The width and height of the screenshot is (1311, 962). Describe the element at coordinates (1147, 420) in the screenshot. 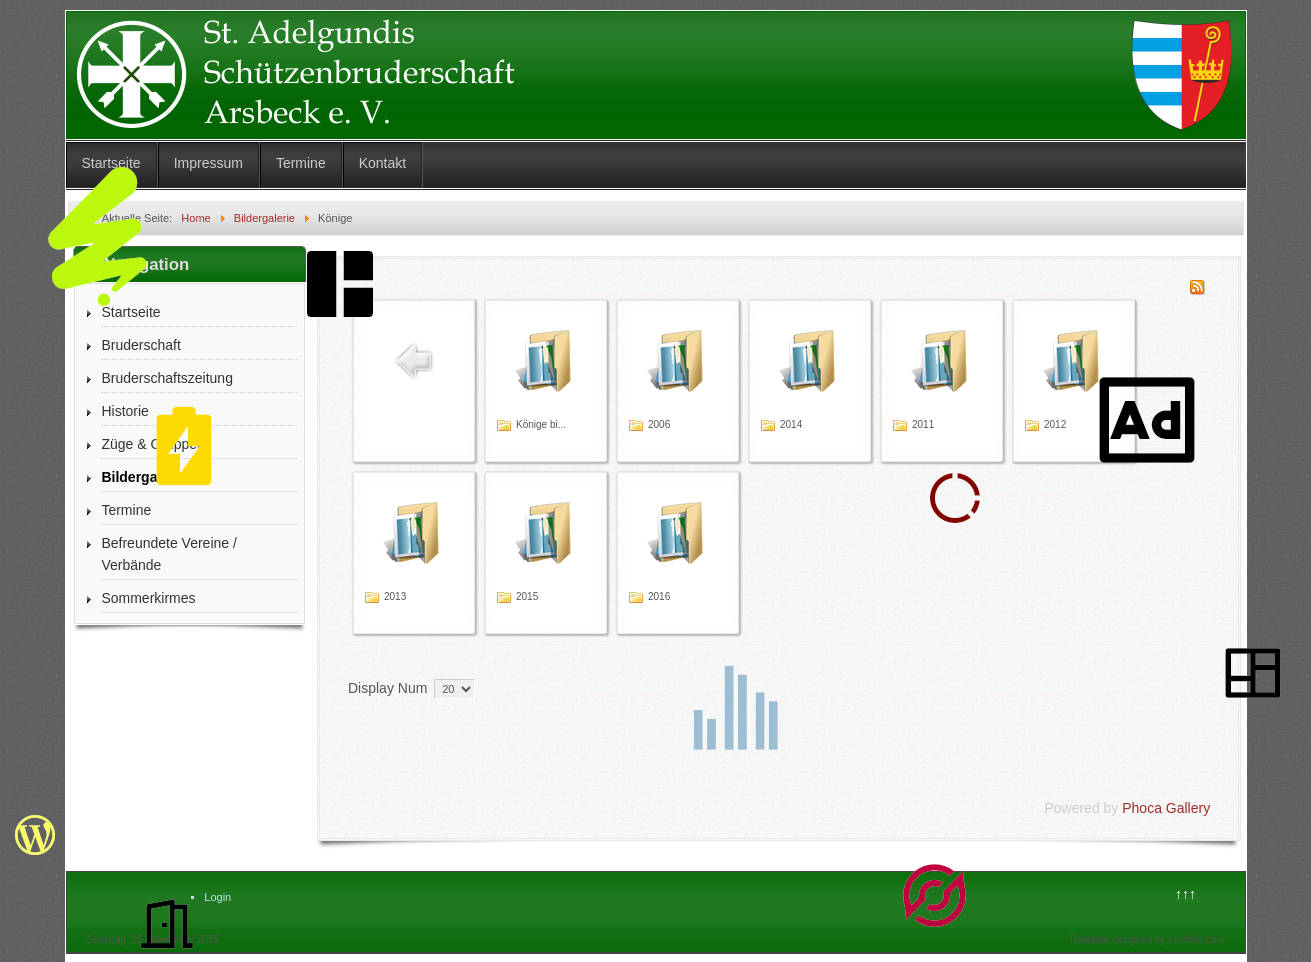

I see `indicates sponsored or promotional content` at that location.